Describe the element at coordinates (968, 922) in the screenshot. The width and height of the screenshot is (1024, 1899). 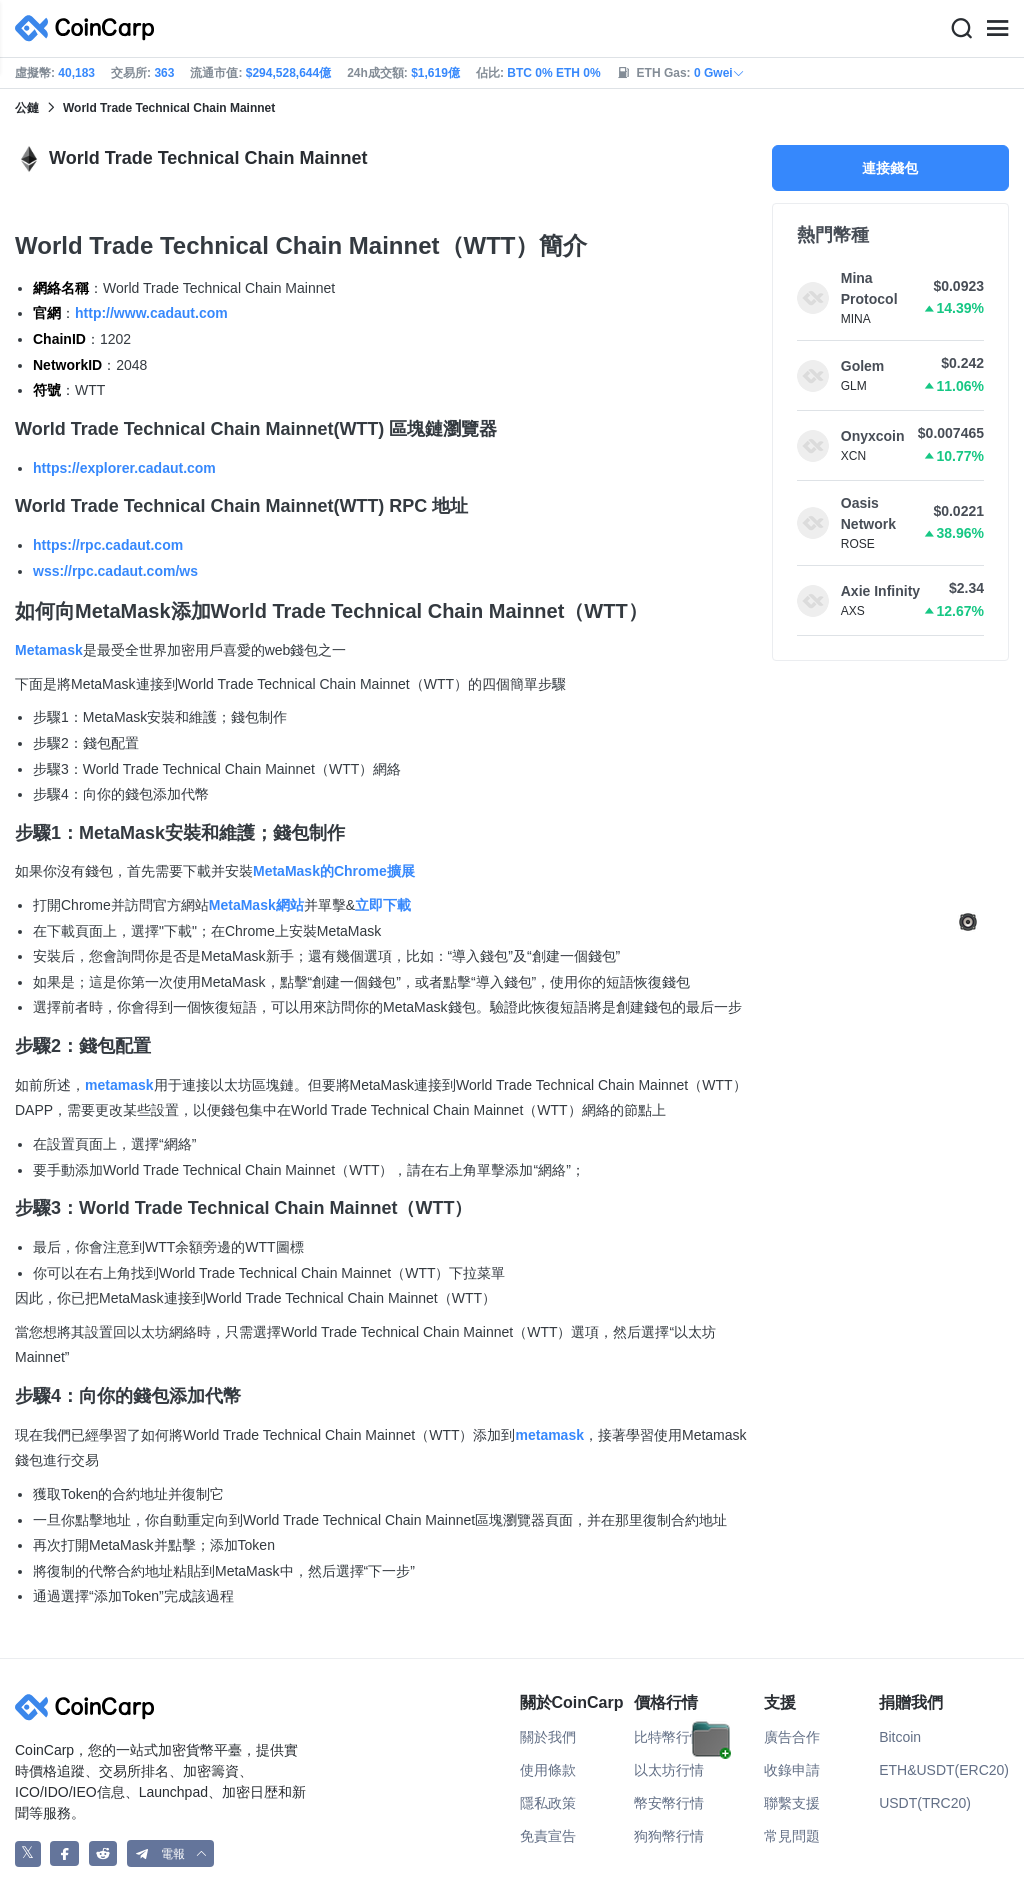
I see `adjust speaker or audio output settings` at that location.